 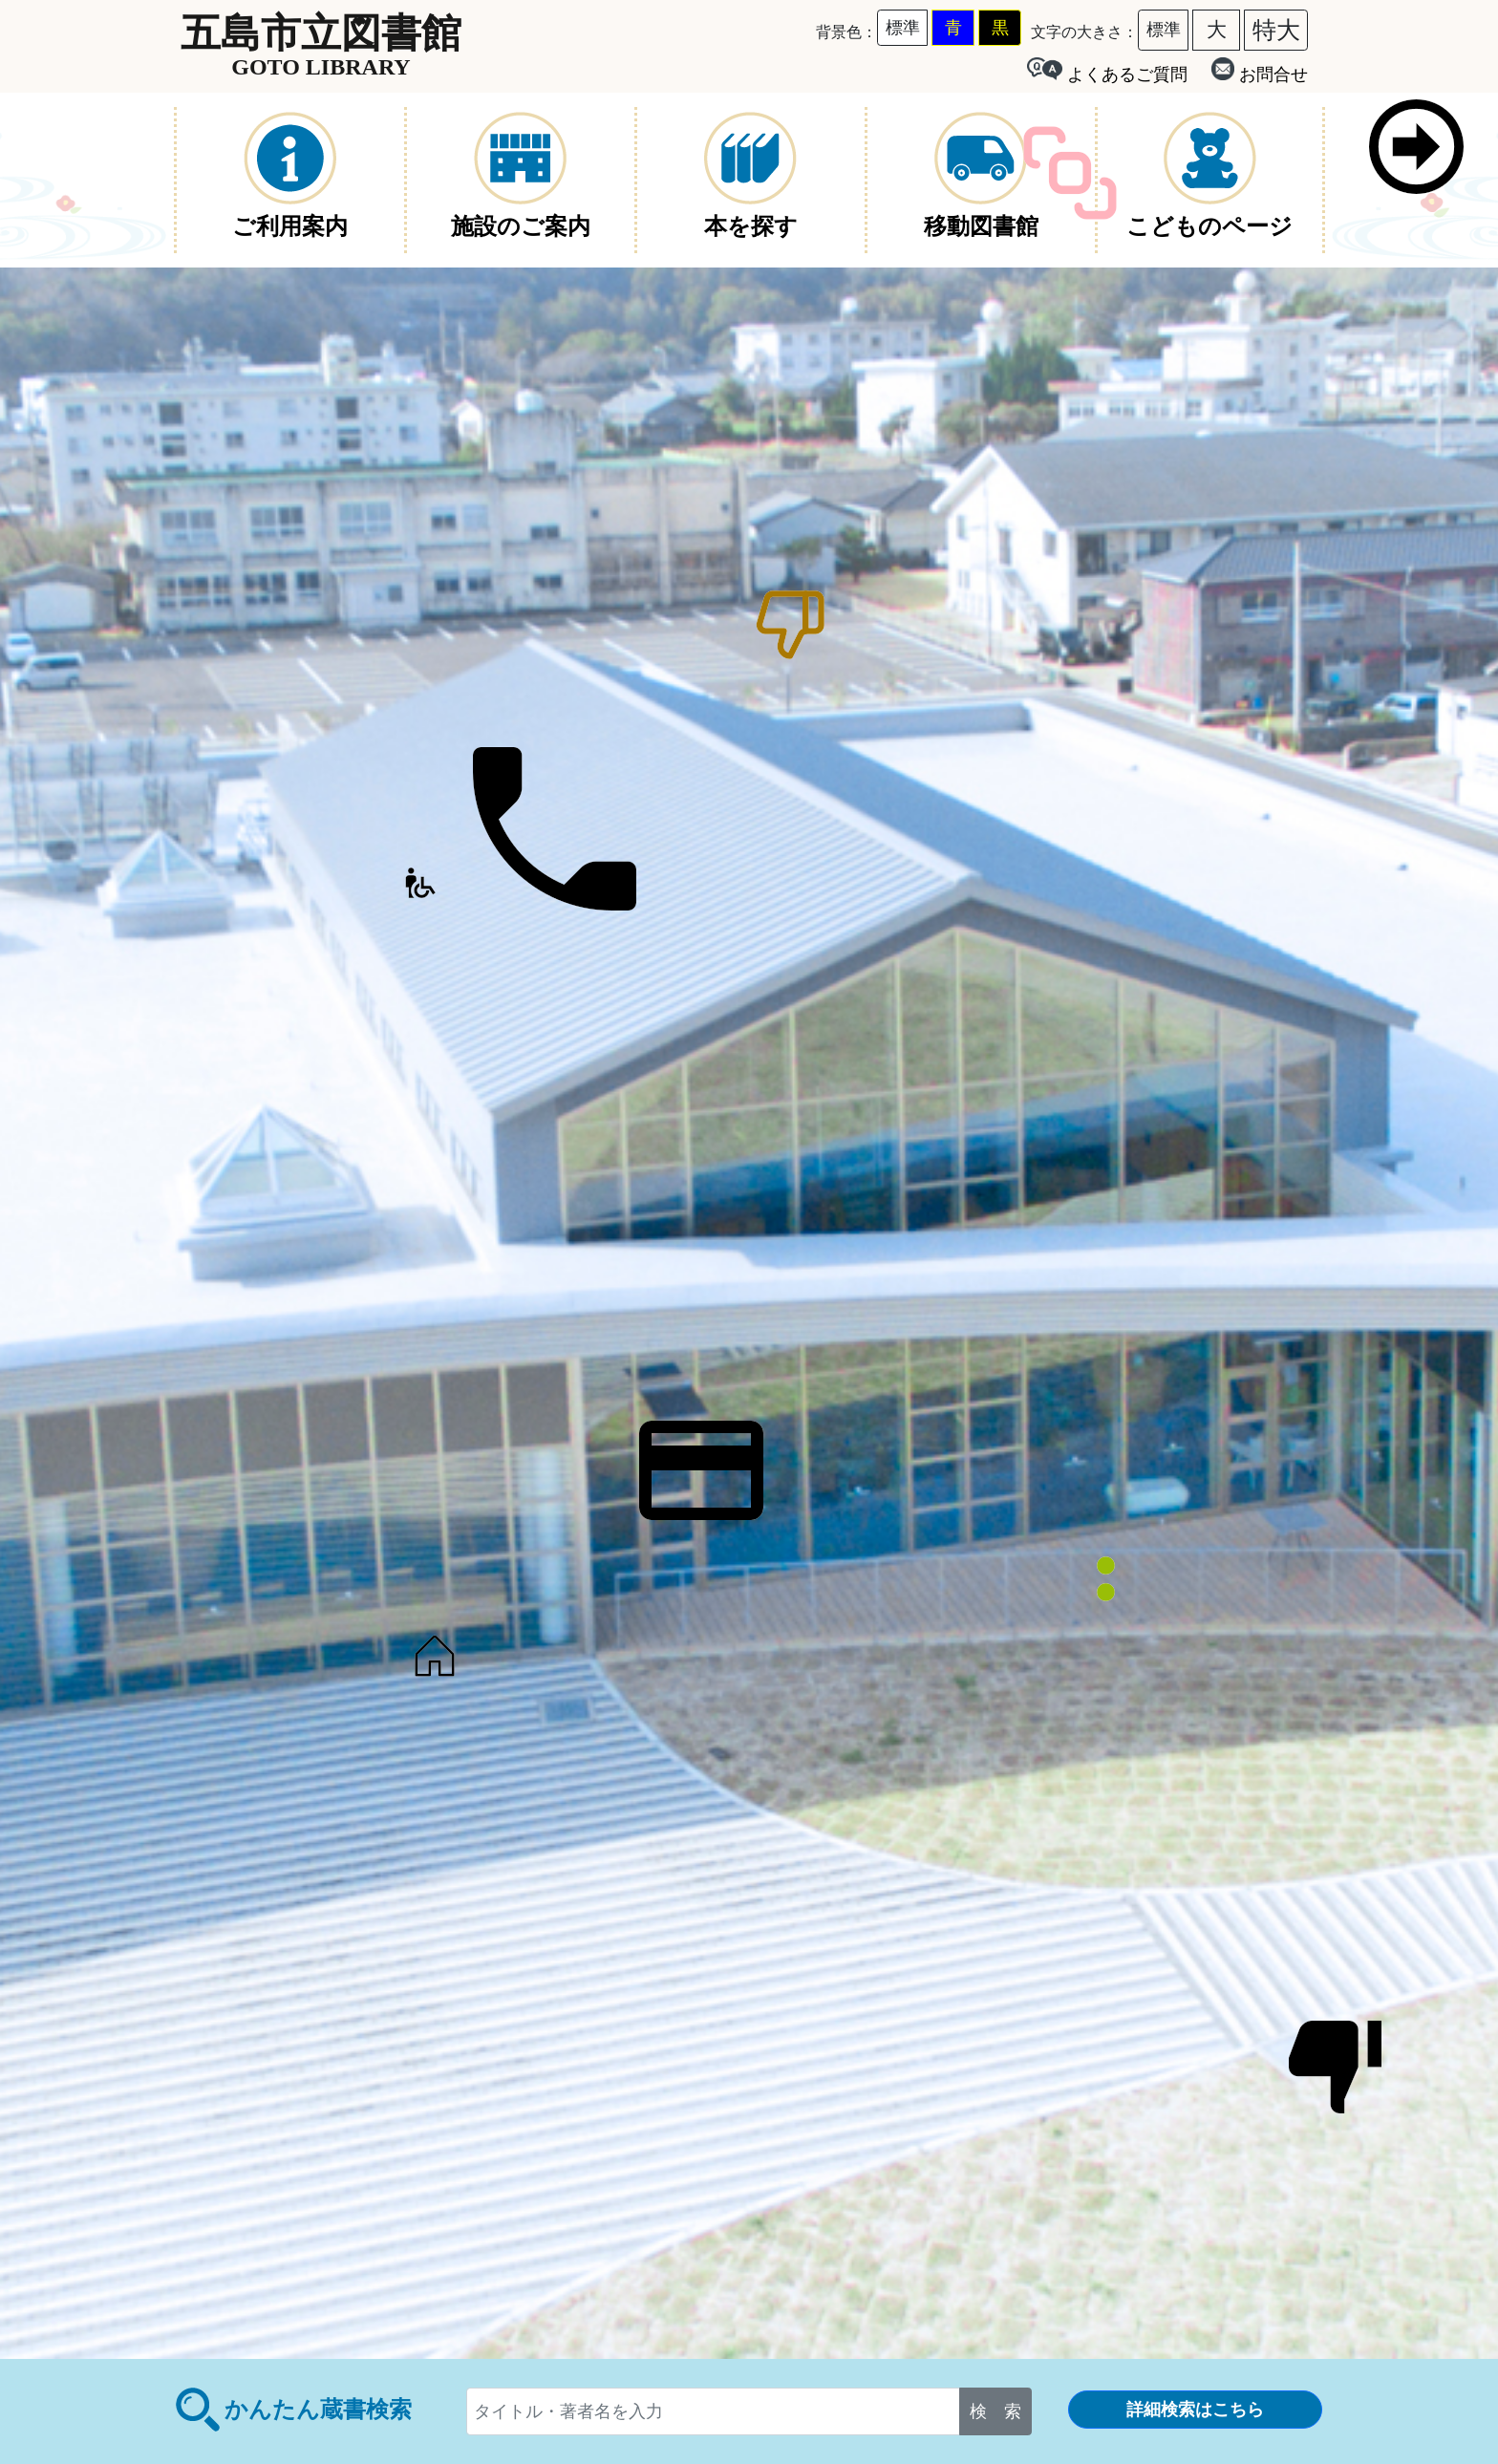 What do you see at coordinates (701, 1470) in the screenshot?
I see `manage payment methods` at bounding box center [701, 1470].